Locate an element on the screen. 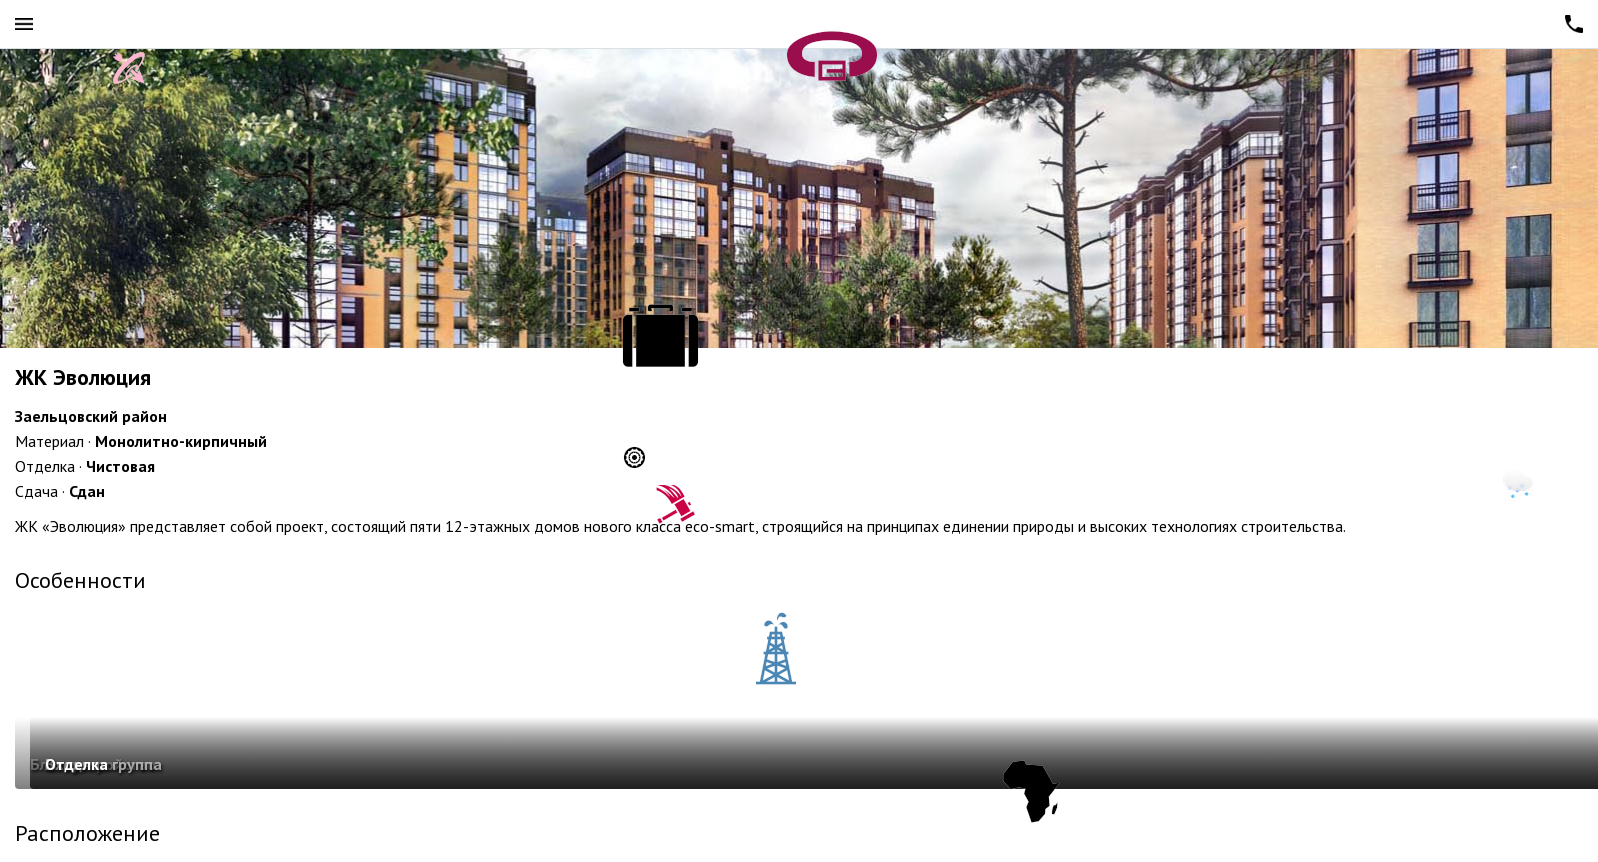  indicates freezing rain weather conditions is located at coordinates (1518, 483).